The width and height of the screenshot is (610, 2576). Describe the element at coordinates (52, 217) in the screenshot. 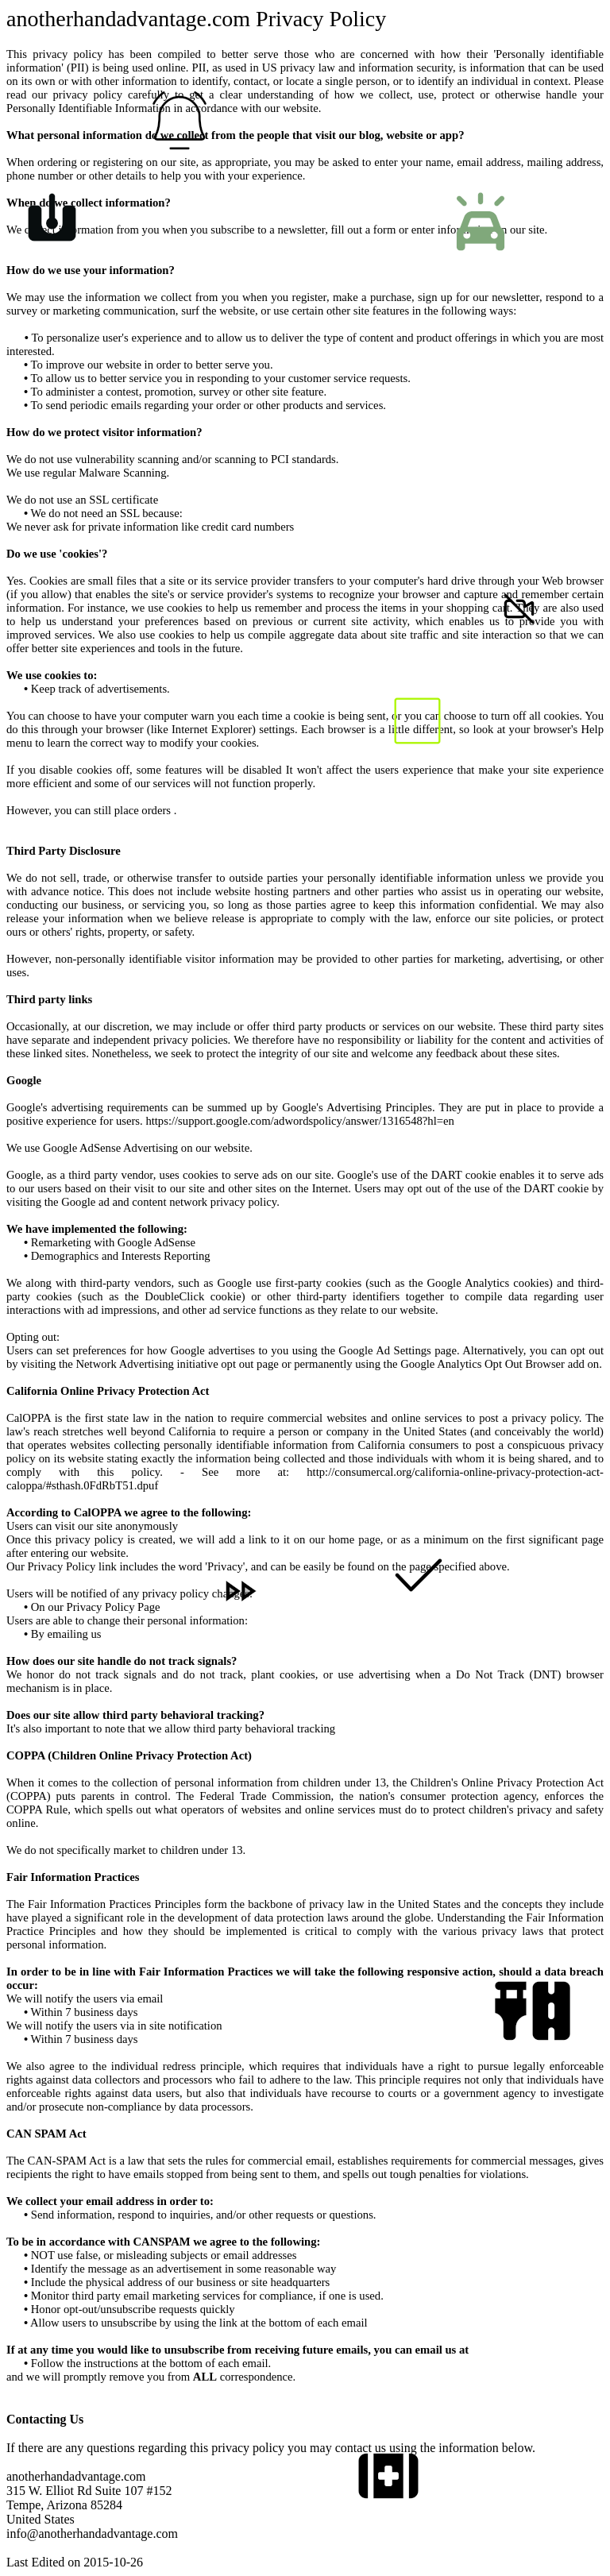

I see `access bore hole or well monitoring data` at that location.